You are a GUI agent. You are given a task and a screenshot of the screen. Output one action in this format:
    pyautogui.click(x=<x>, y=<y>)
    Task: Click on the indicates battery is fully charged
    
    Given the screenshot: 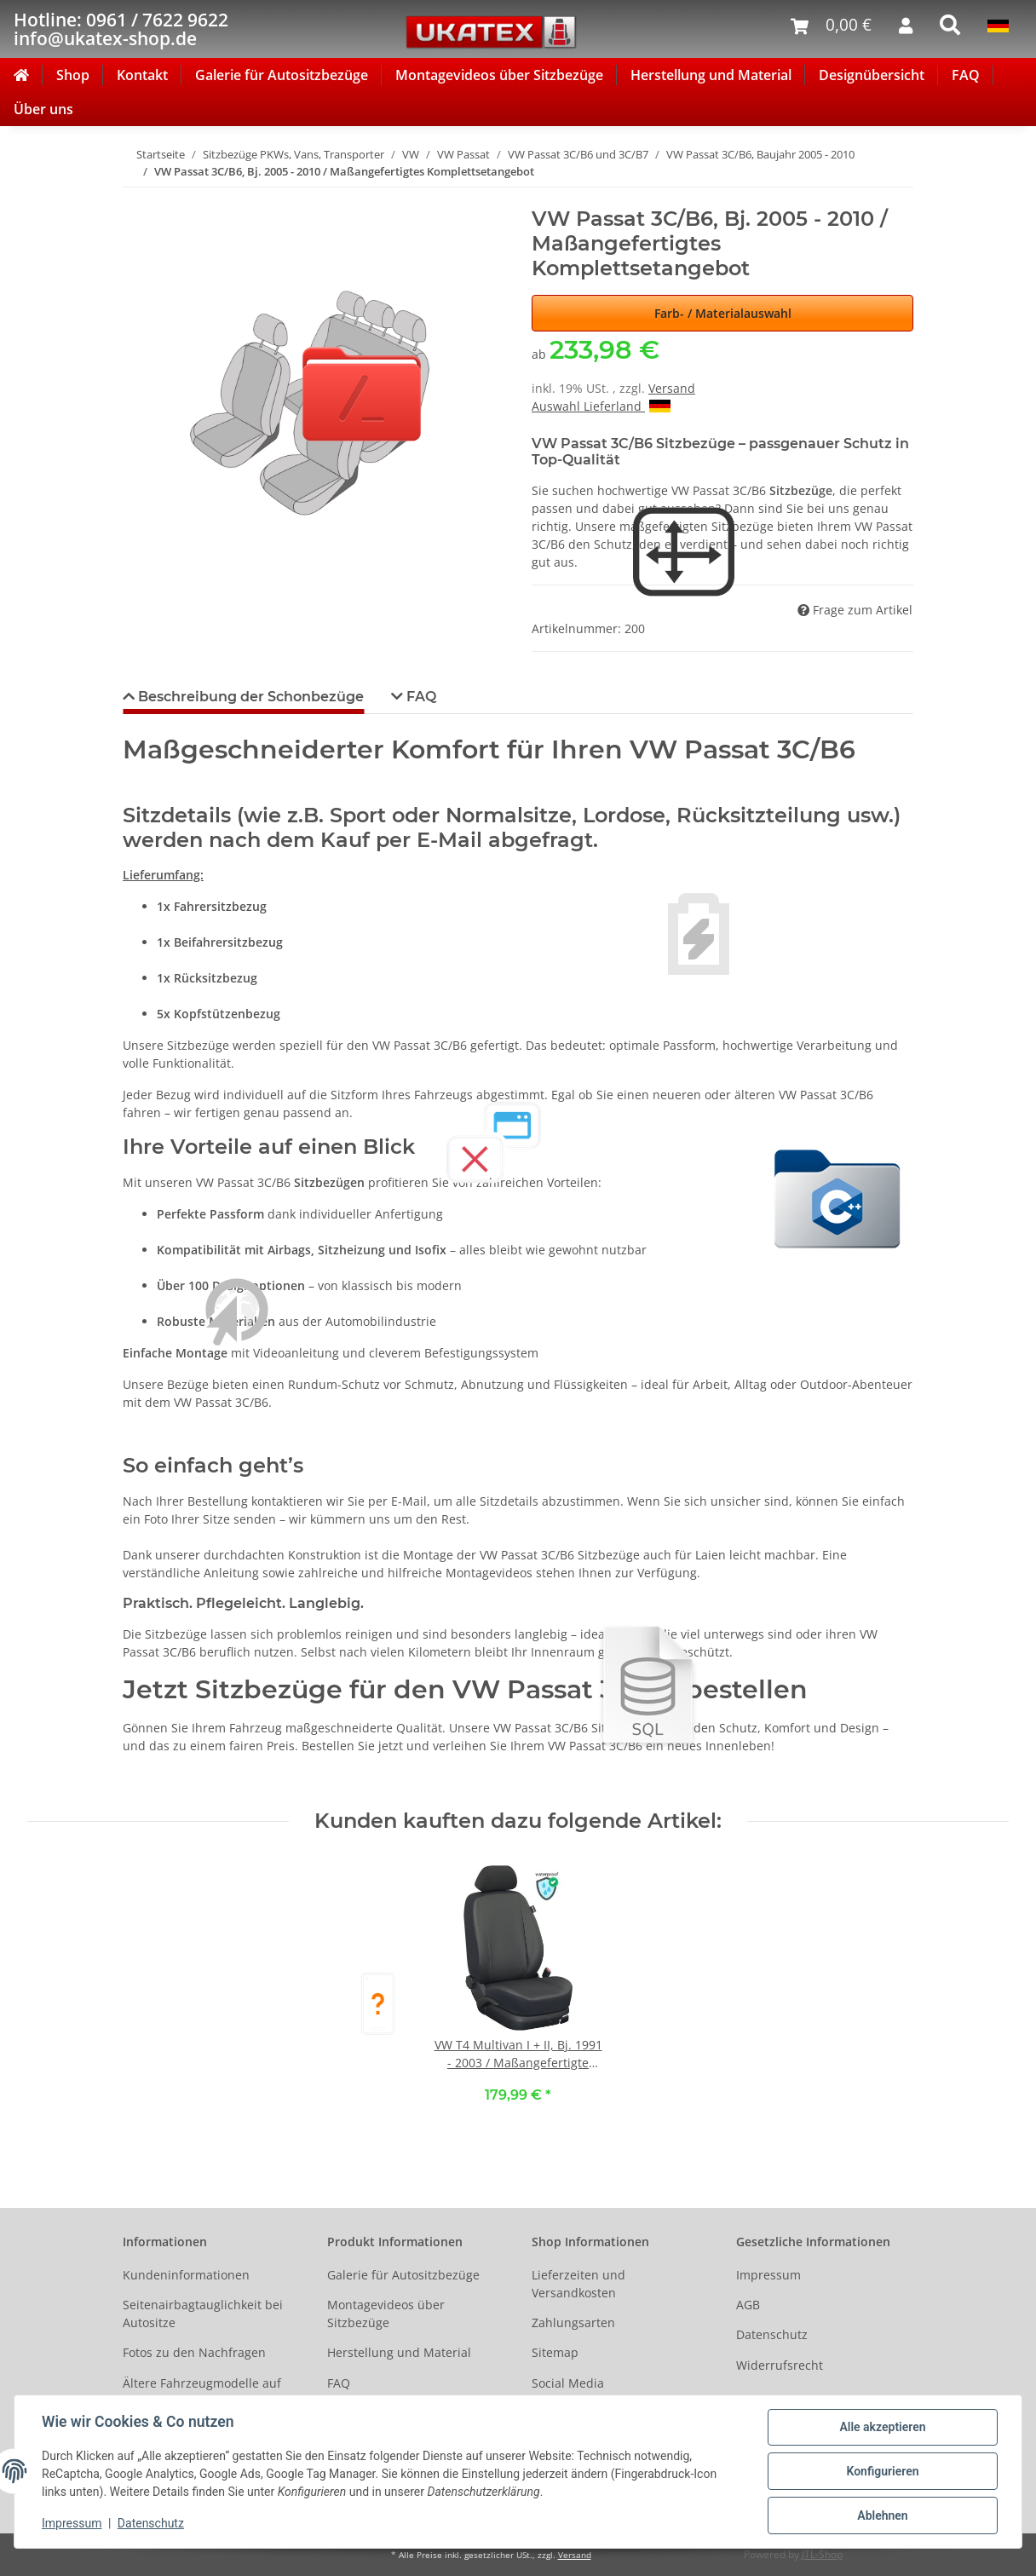 What is the action you would take?
    pyautogui.click(x=699, y=934)
    